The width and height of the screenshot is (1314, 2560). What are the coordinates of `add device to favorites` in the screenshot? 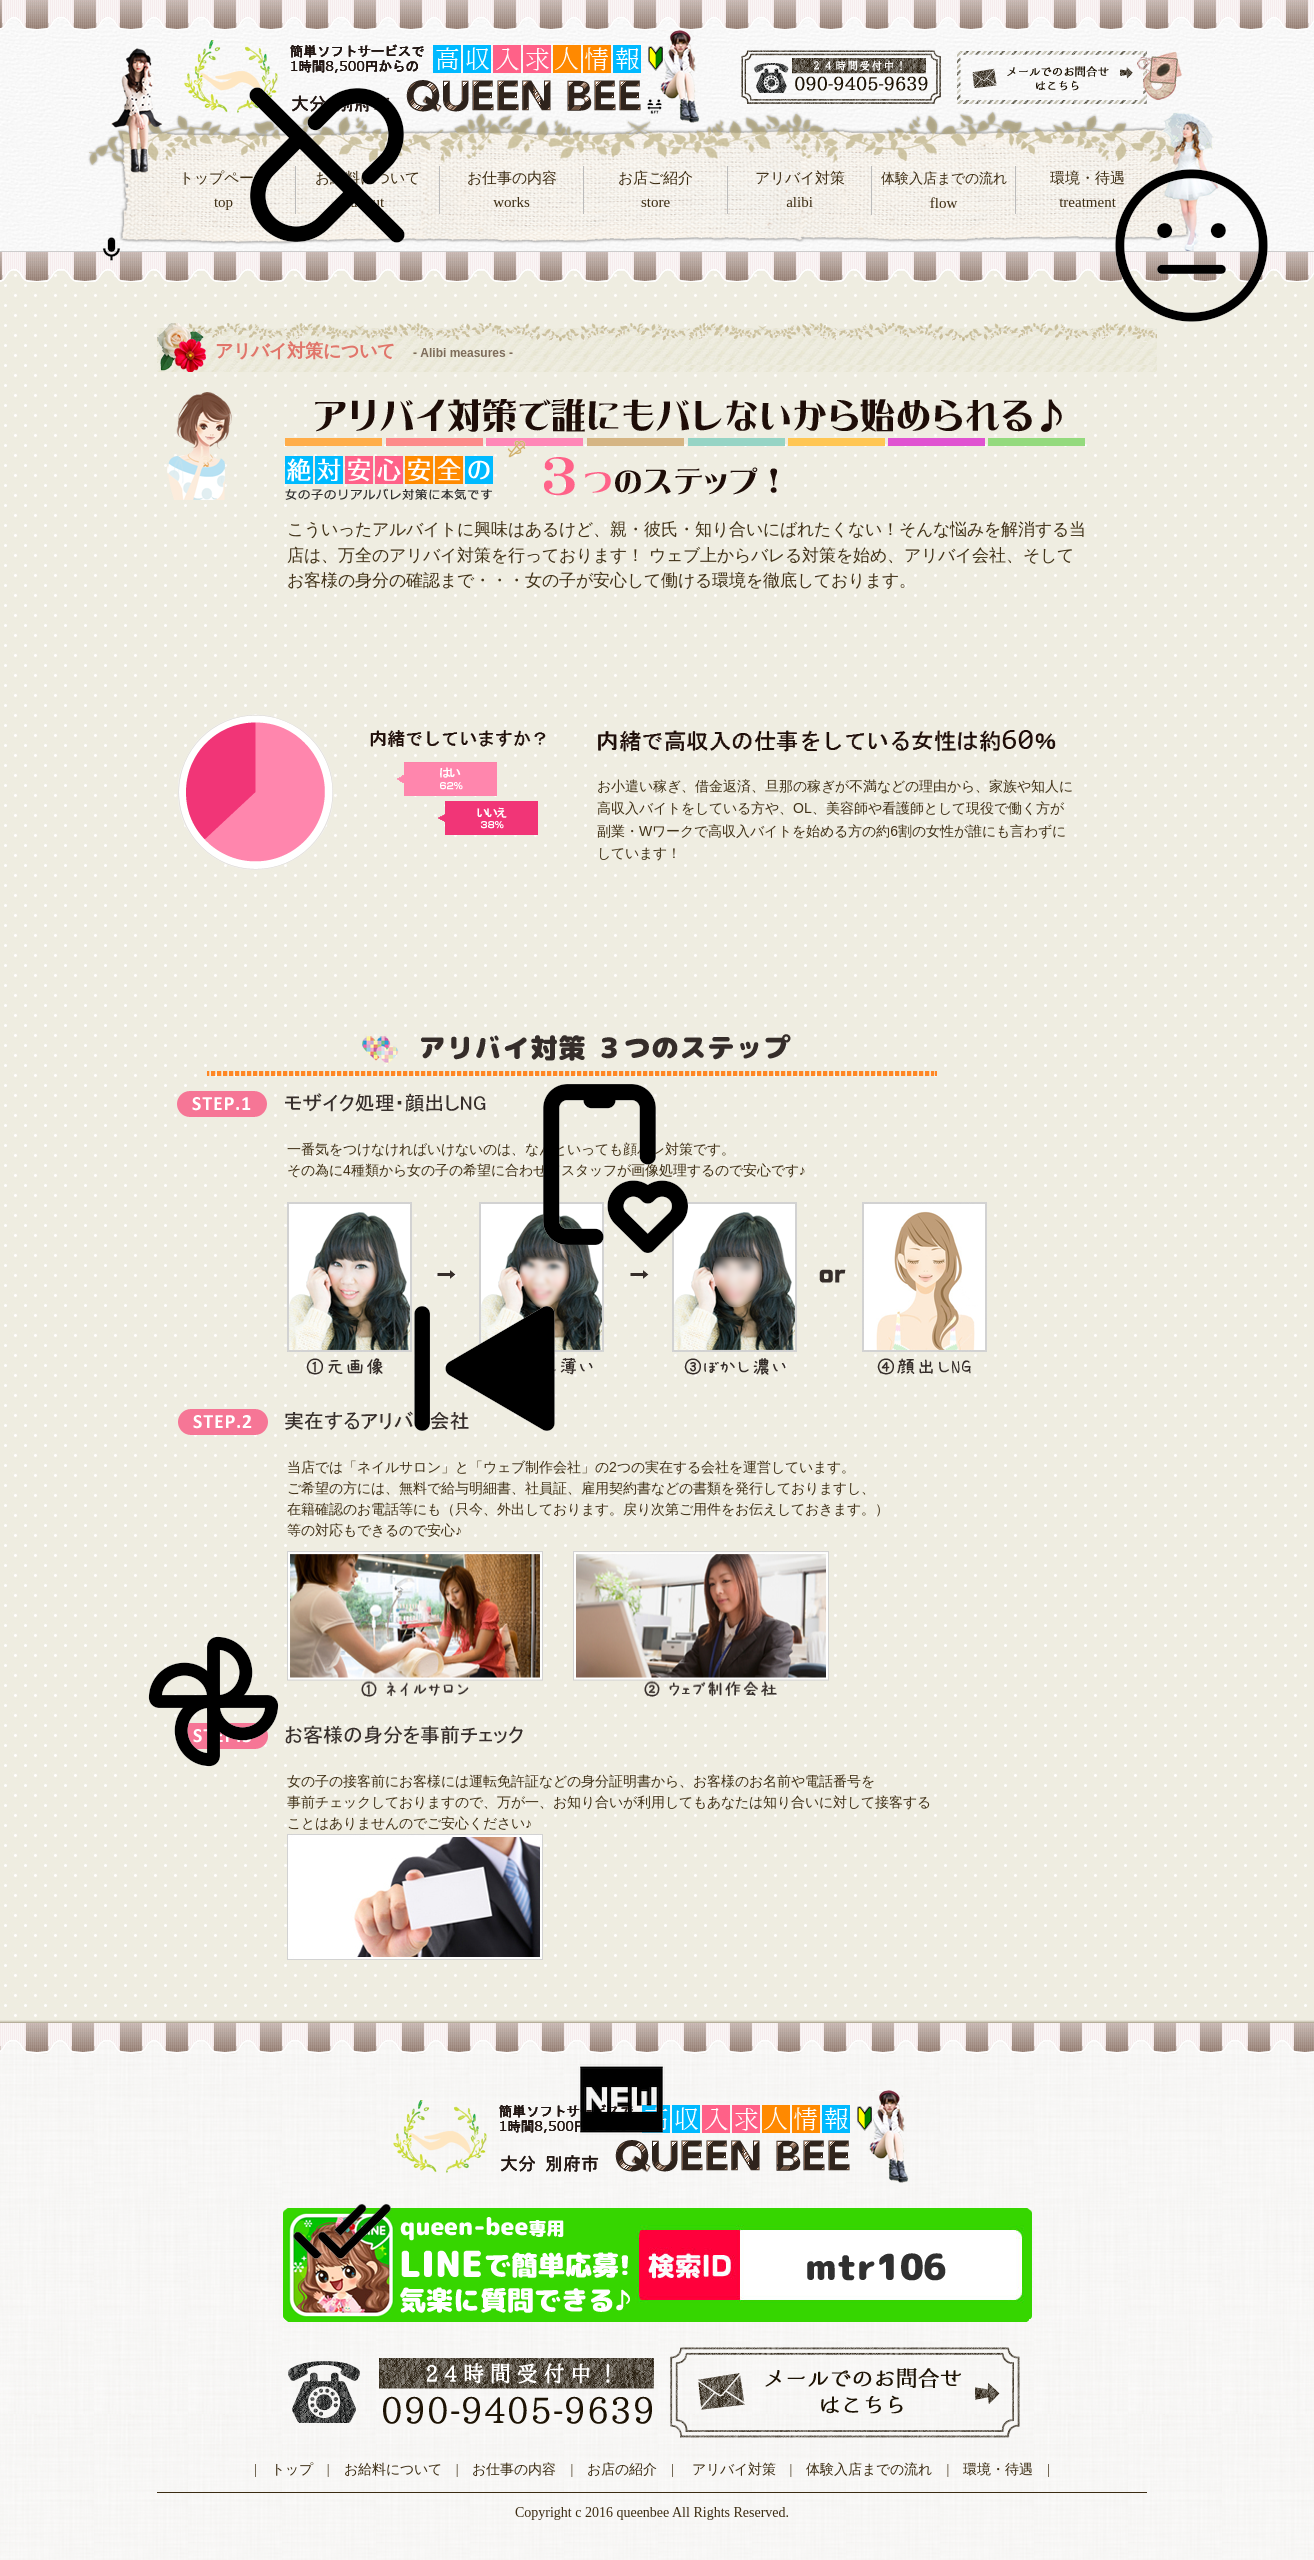 It's located at (599, 1164).